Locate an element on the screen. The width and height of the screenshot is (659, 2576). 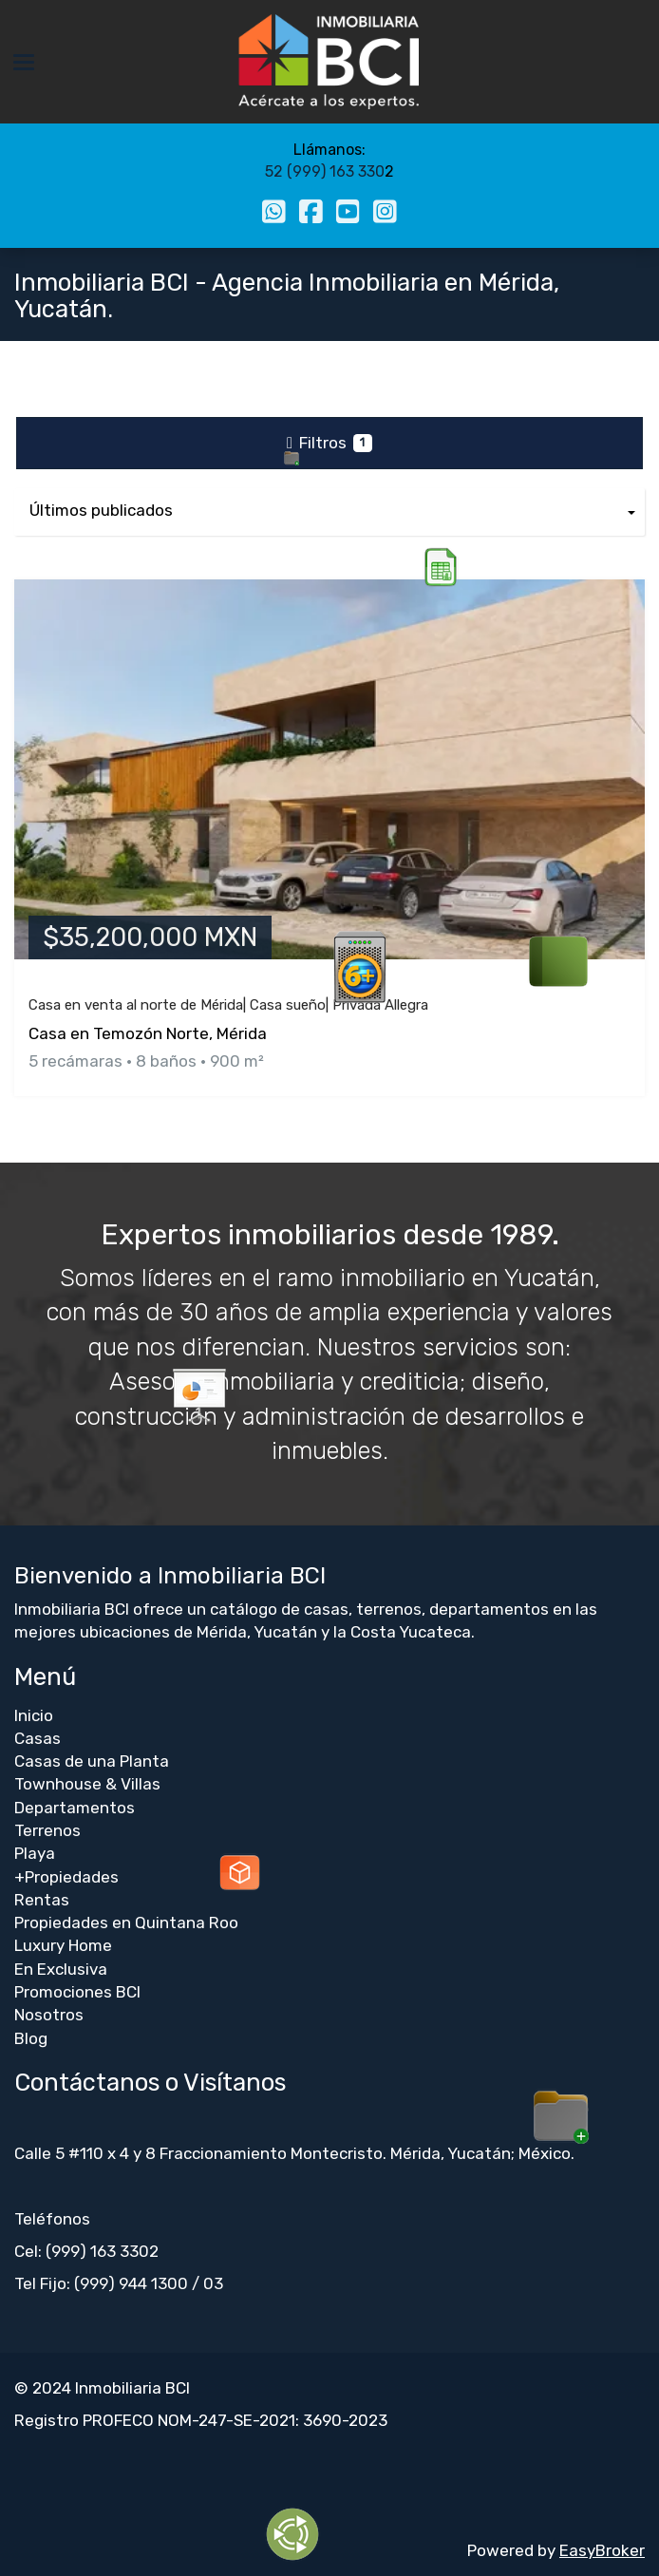
create a new folder is located at coordinates (560, 2115).